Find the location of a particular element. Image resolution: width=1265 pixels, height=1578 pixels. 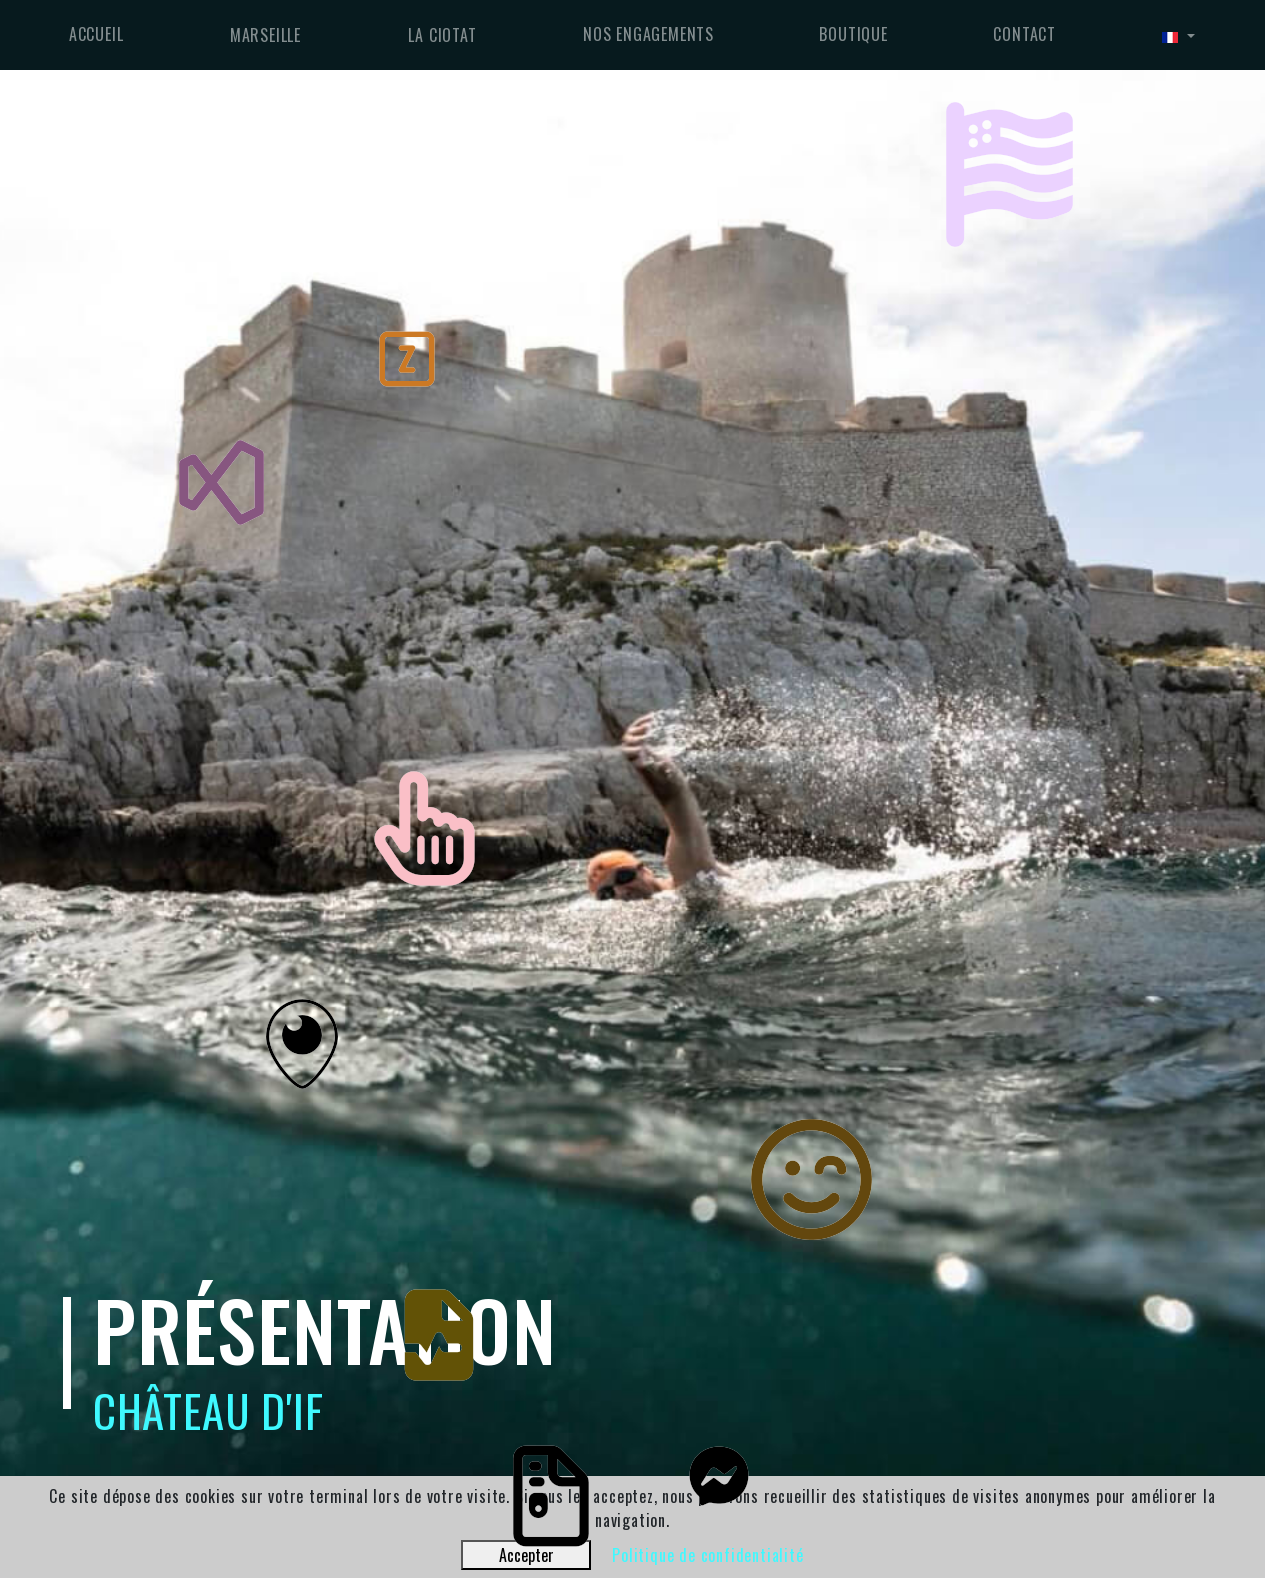

tap or click to select is located at coordinates (424, 828).